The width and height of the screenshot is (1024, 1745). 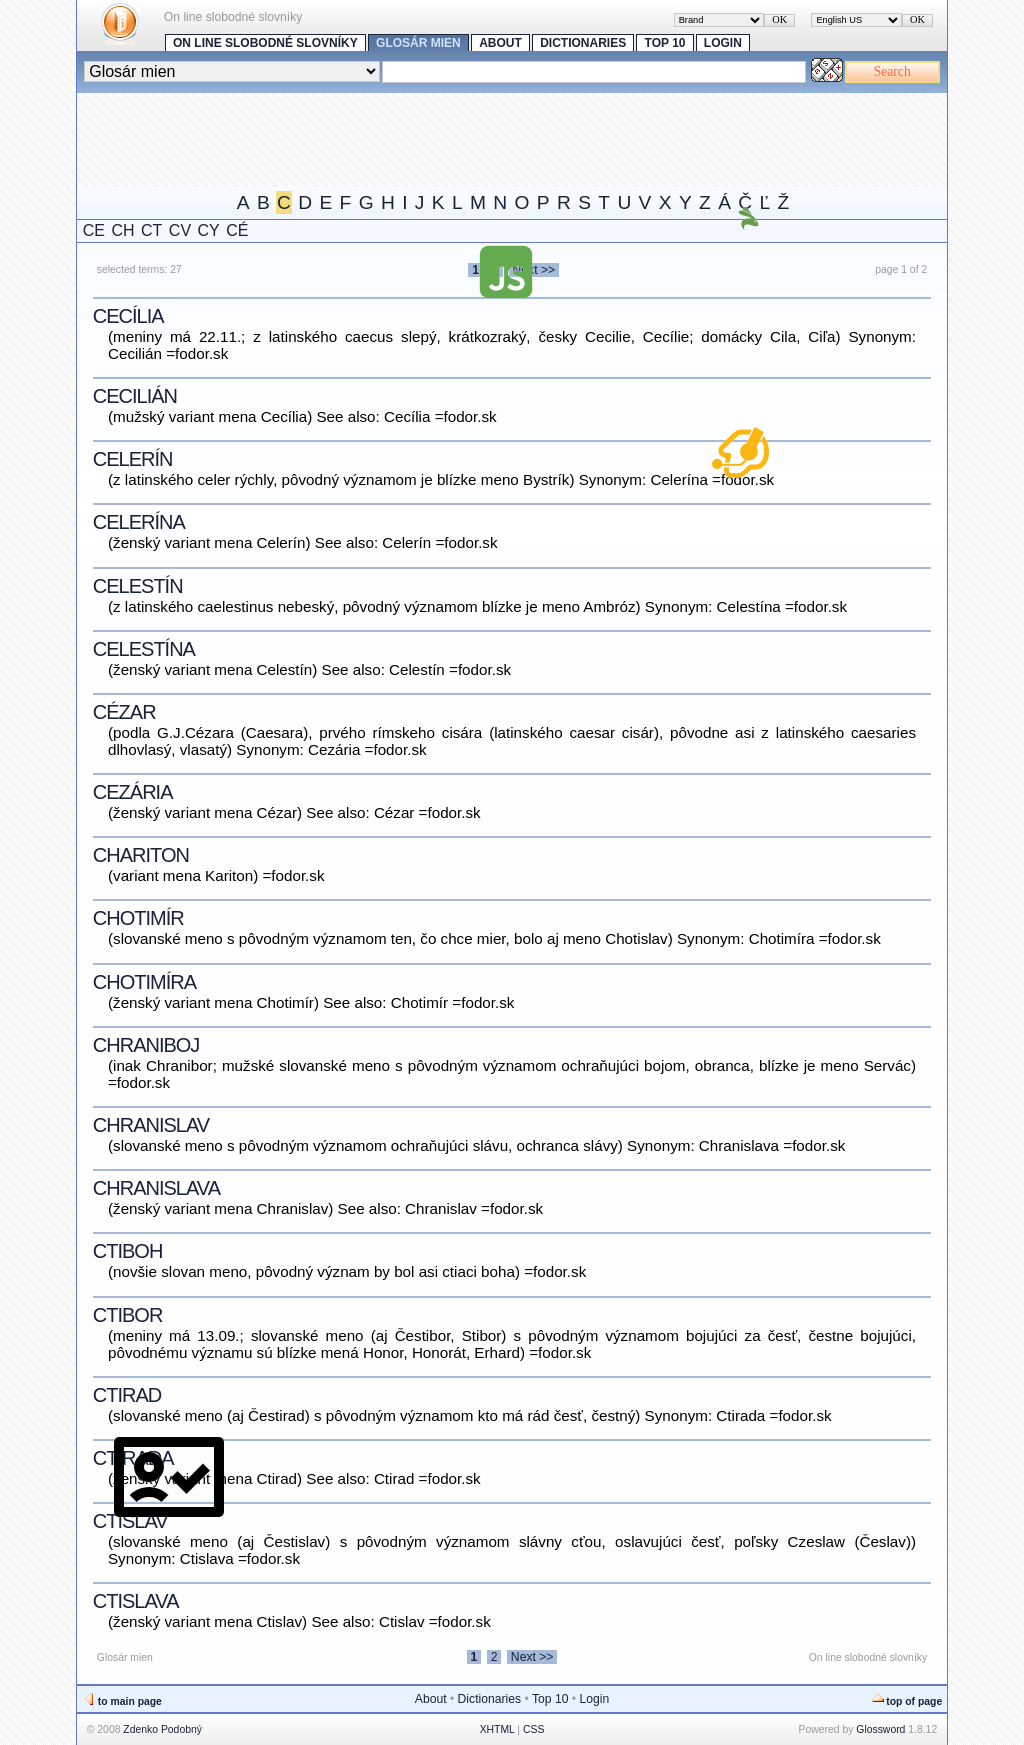 What do you see at coordinates (740, 452) in the screenshot?
I see `open zoiper VoIP calling app` at bounding box center [740, 452].